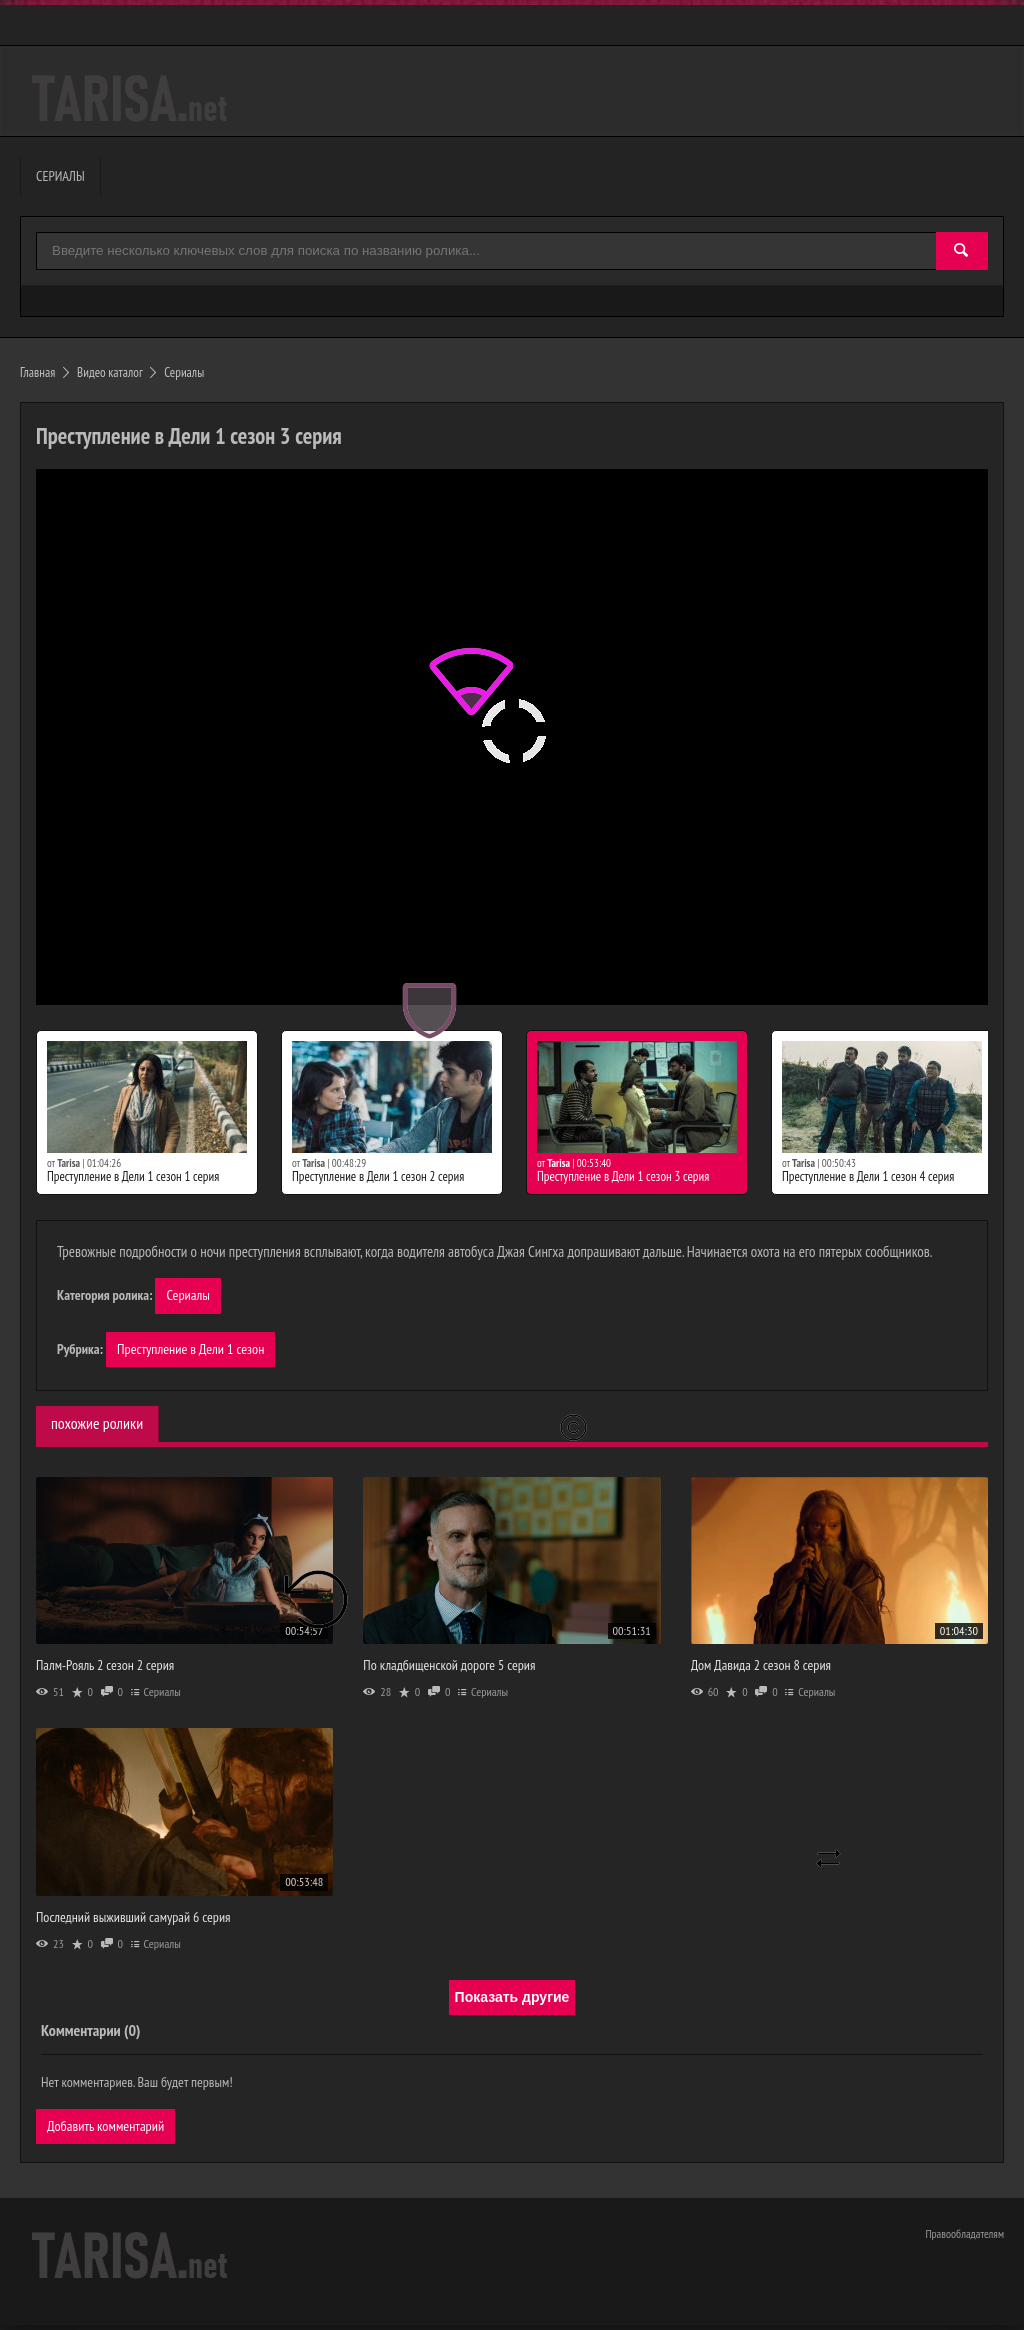  Describe the element at coordinates (429, 1007) in the screenshot. I see `access security or privacy settings` at that location.